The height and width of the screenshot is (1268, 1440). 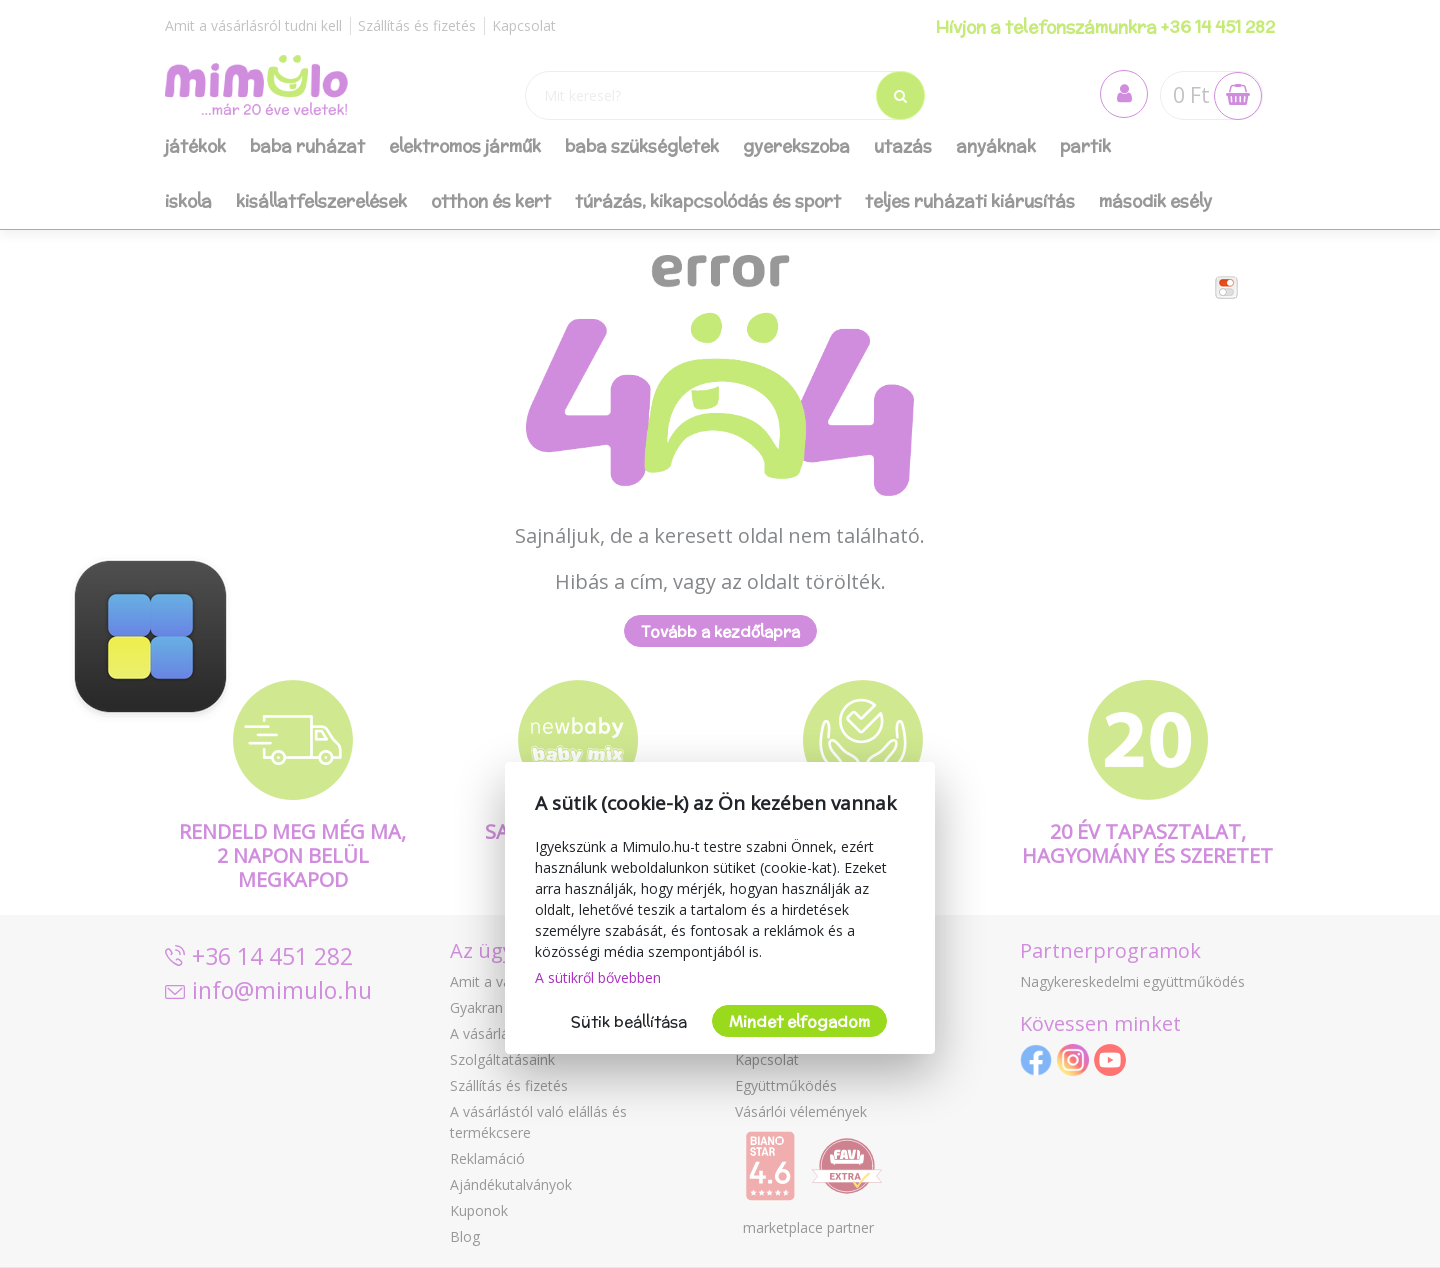 I want to click on launch swell foop puzzle game, so click(x=150, y=636).